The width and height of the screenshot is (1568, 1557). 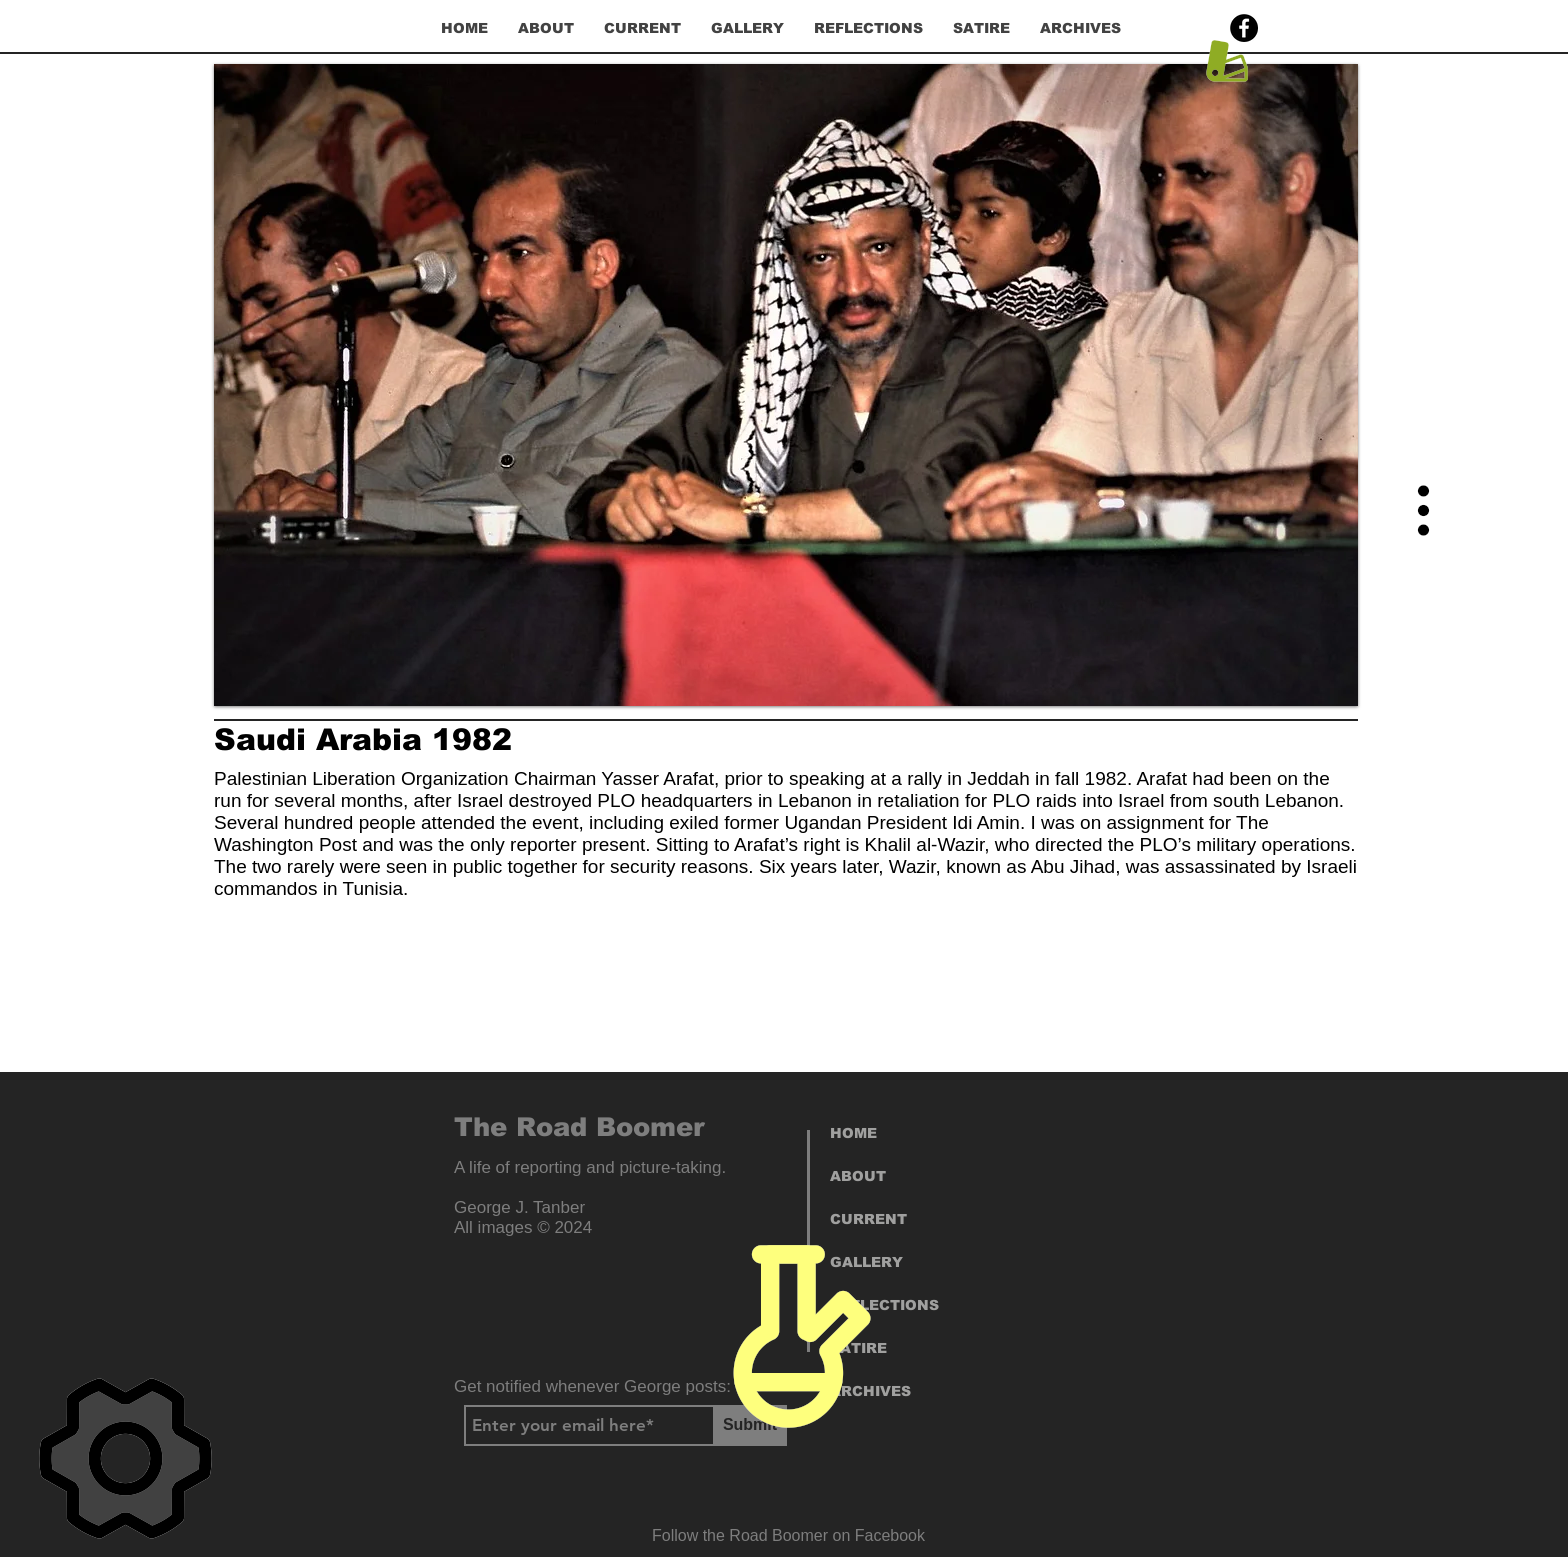 What do you see at coordinates (797, 1336) in the screenshot?
I see `access chemistry or laboratory tools` at bounding box center [797, 1336].